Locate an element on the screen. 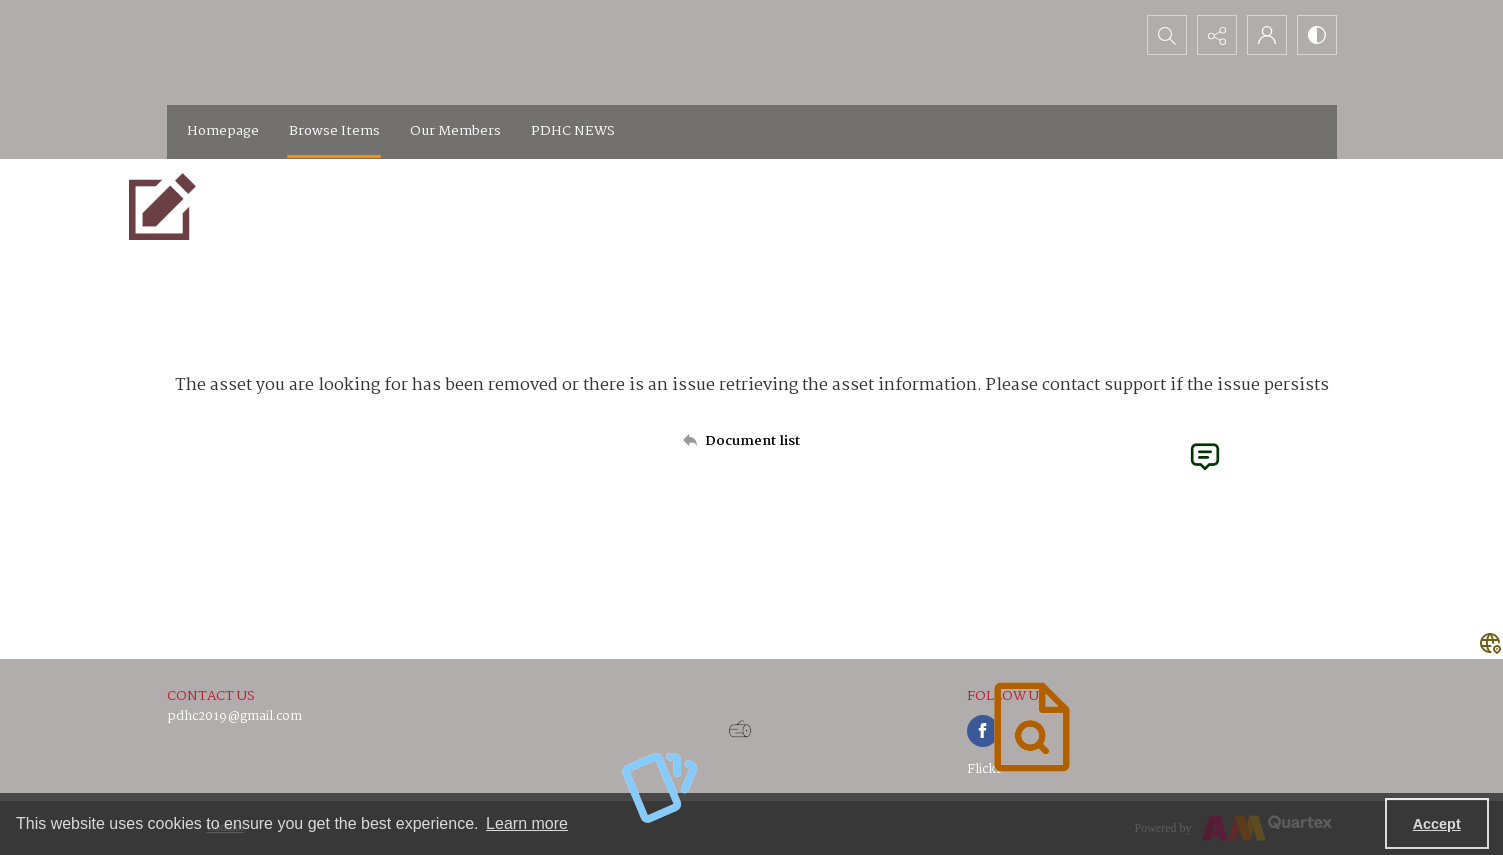  view activity log or event history is located at coordinates (740, 730).